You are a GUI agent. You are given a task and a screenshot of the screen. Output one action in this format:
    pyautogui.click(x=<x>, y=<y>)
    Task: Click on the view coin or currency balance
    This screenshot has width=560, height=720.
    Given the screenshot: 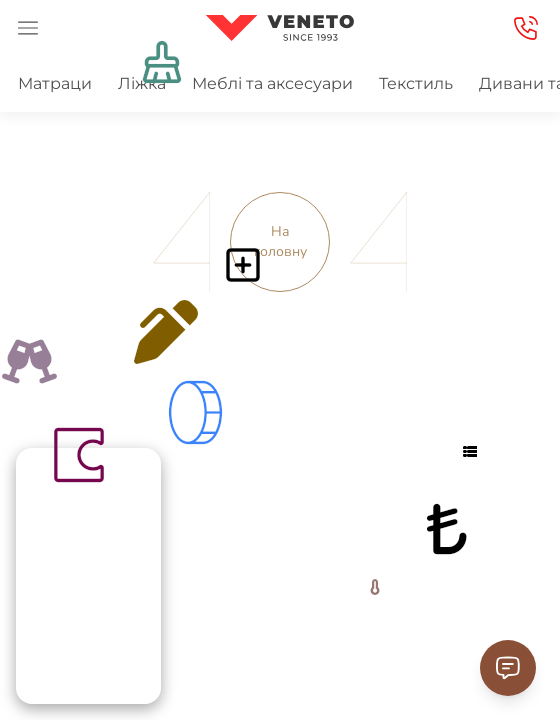 What is the action you would take?
    pyautogui.click(x=195, y=412)
    